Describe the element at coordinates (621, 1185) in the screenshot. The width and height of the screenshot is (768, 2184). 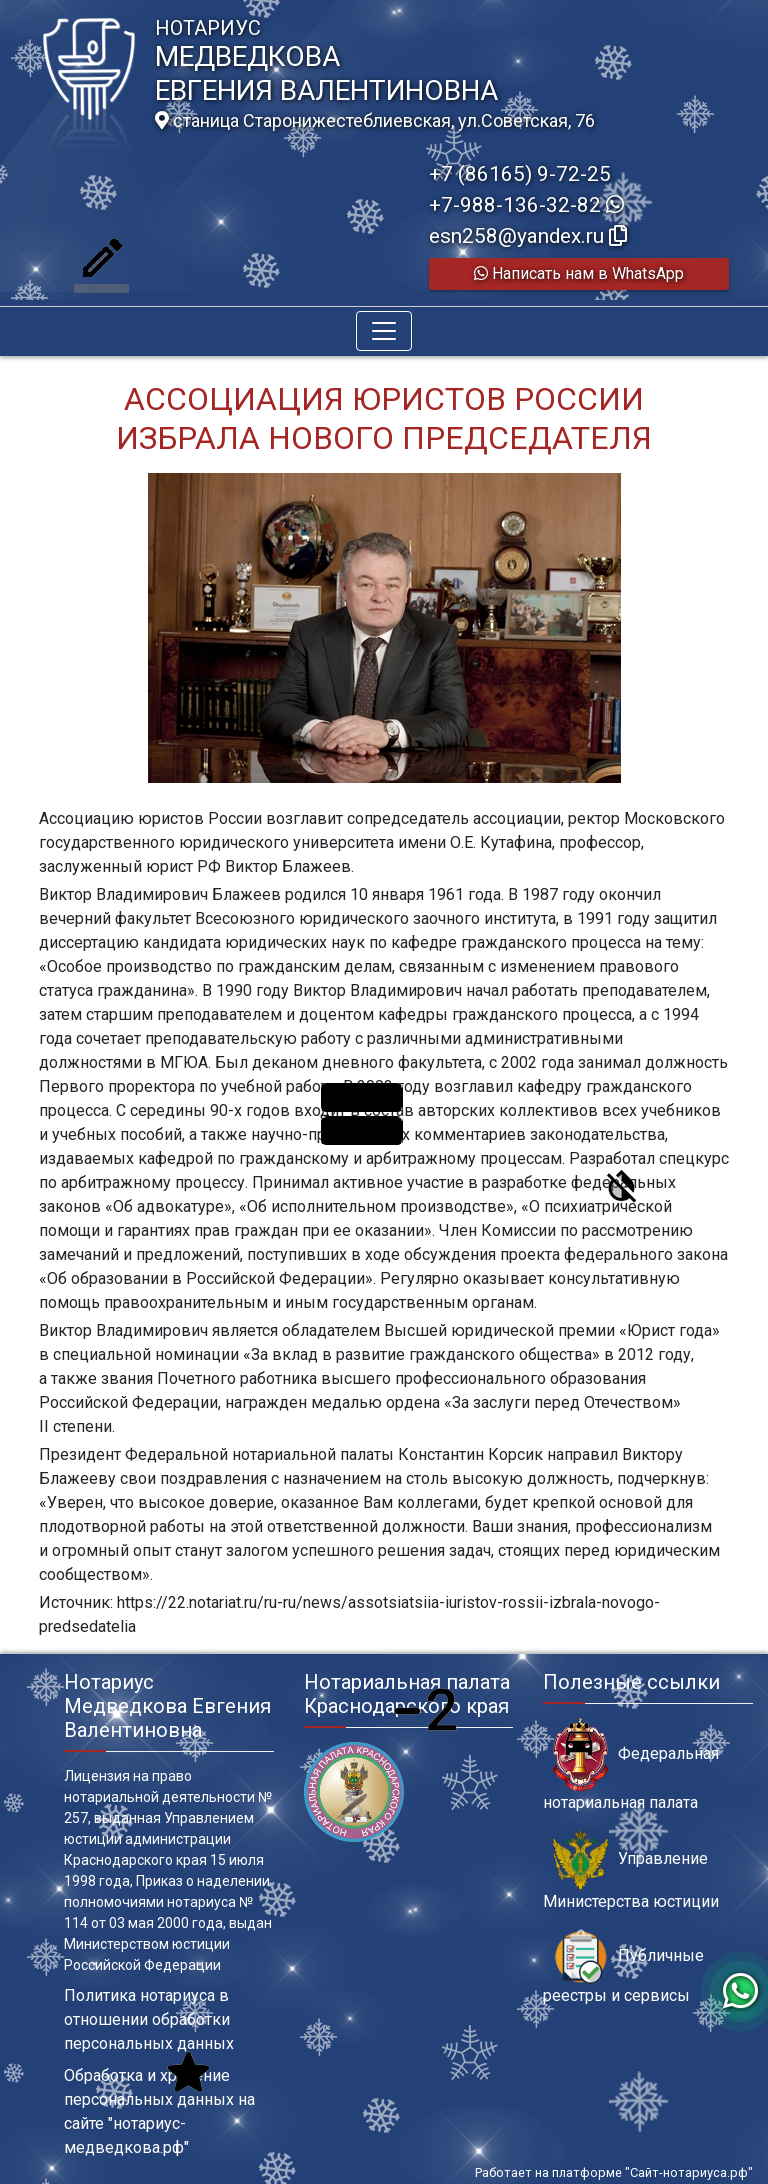
I see `disable color inversion mode` at that location.